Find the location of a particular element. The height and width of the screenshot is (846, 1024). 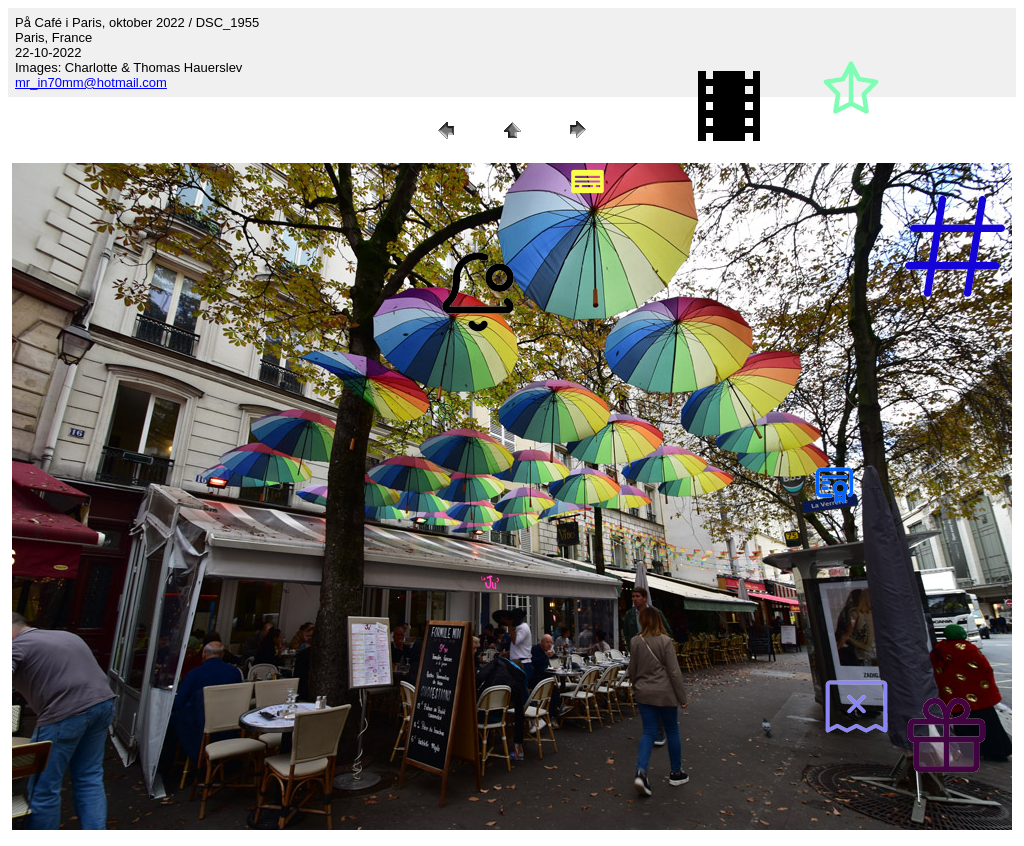

indicates a partial or half-star rating is located at coordinates (851, 90).